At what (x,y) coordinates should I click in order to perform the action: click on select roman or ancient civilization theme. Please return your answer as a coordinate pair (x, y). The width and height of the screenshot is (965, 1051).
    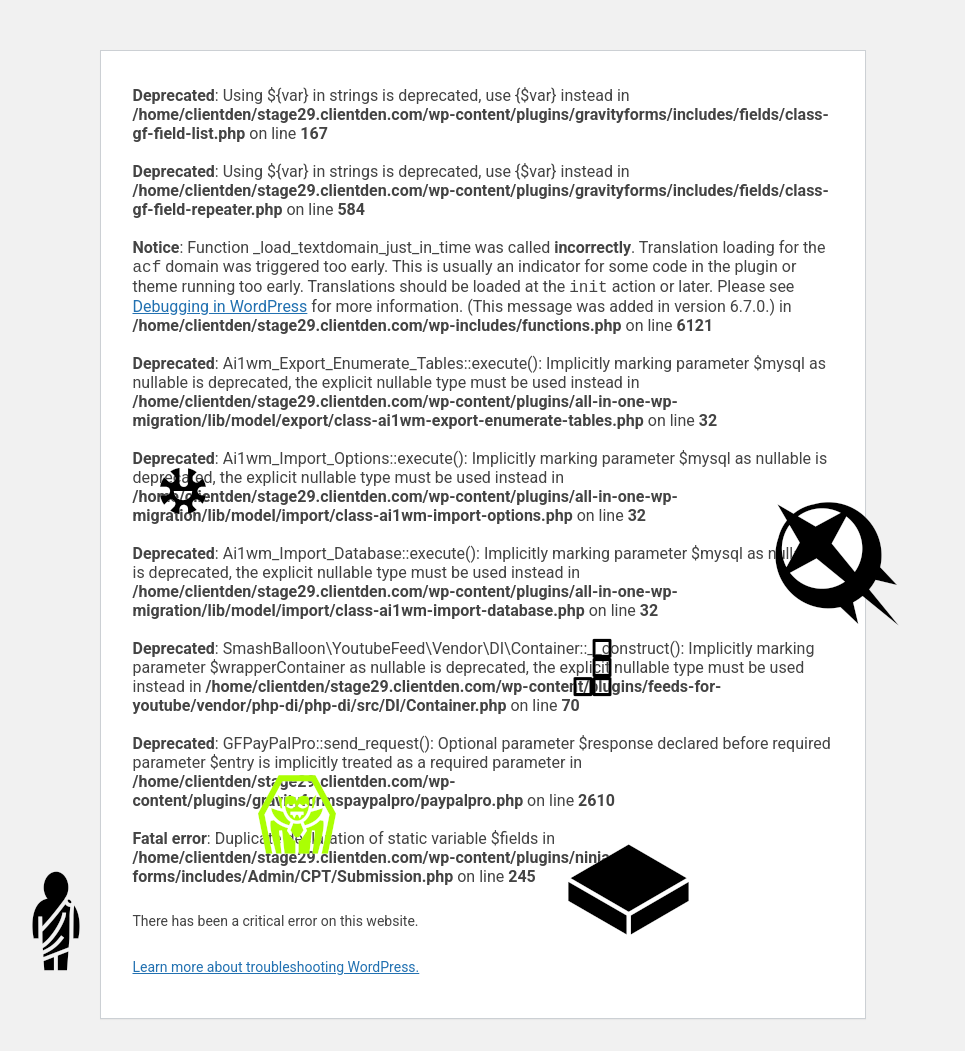
    Looking at the image, I should click on (56, 921).